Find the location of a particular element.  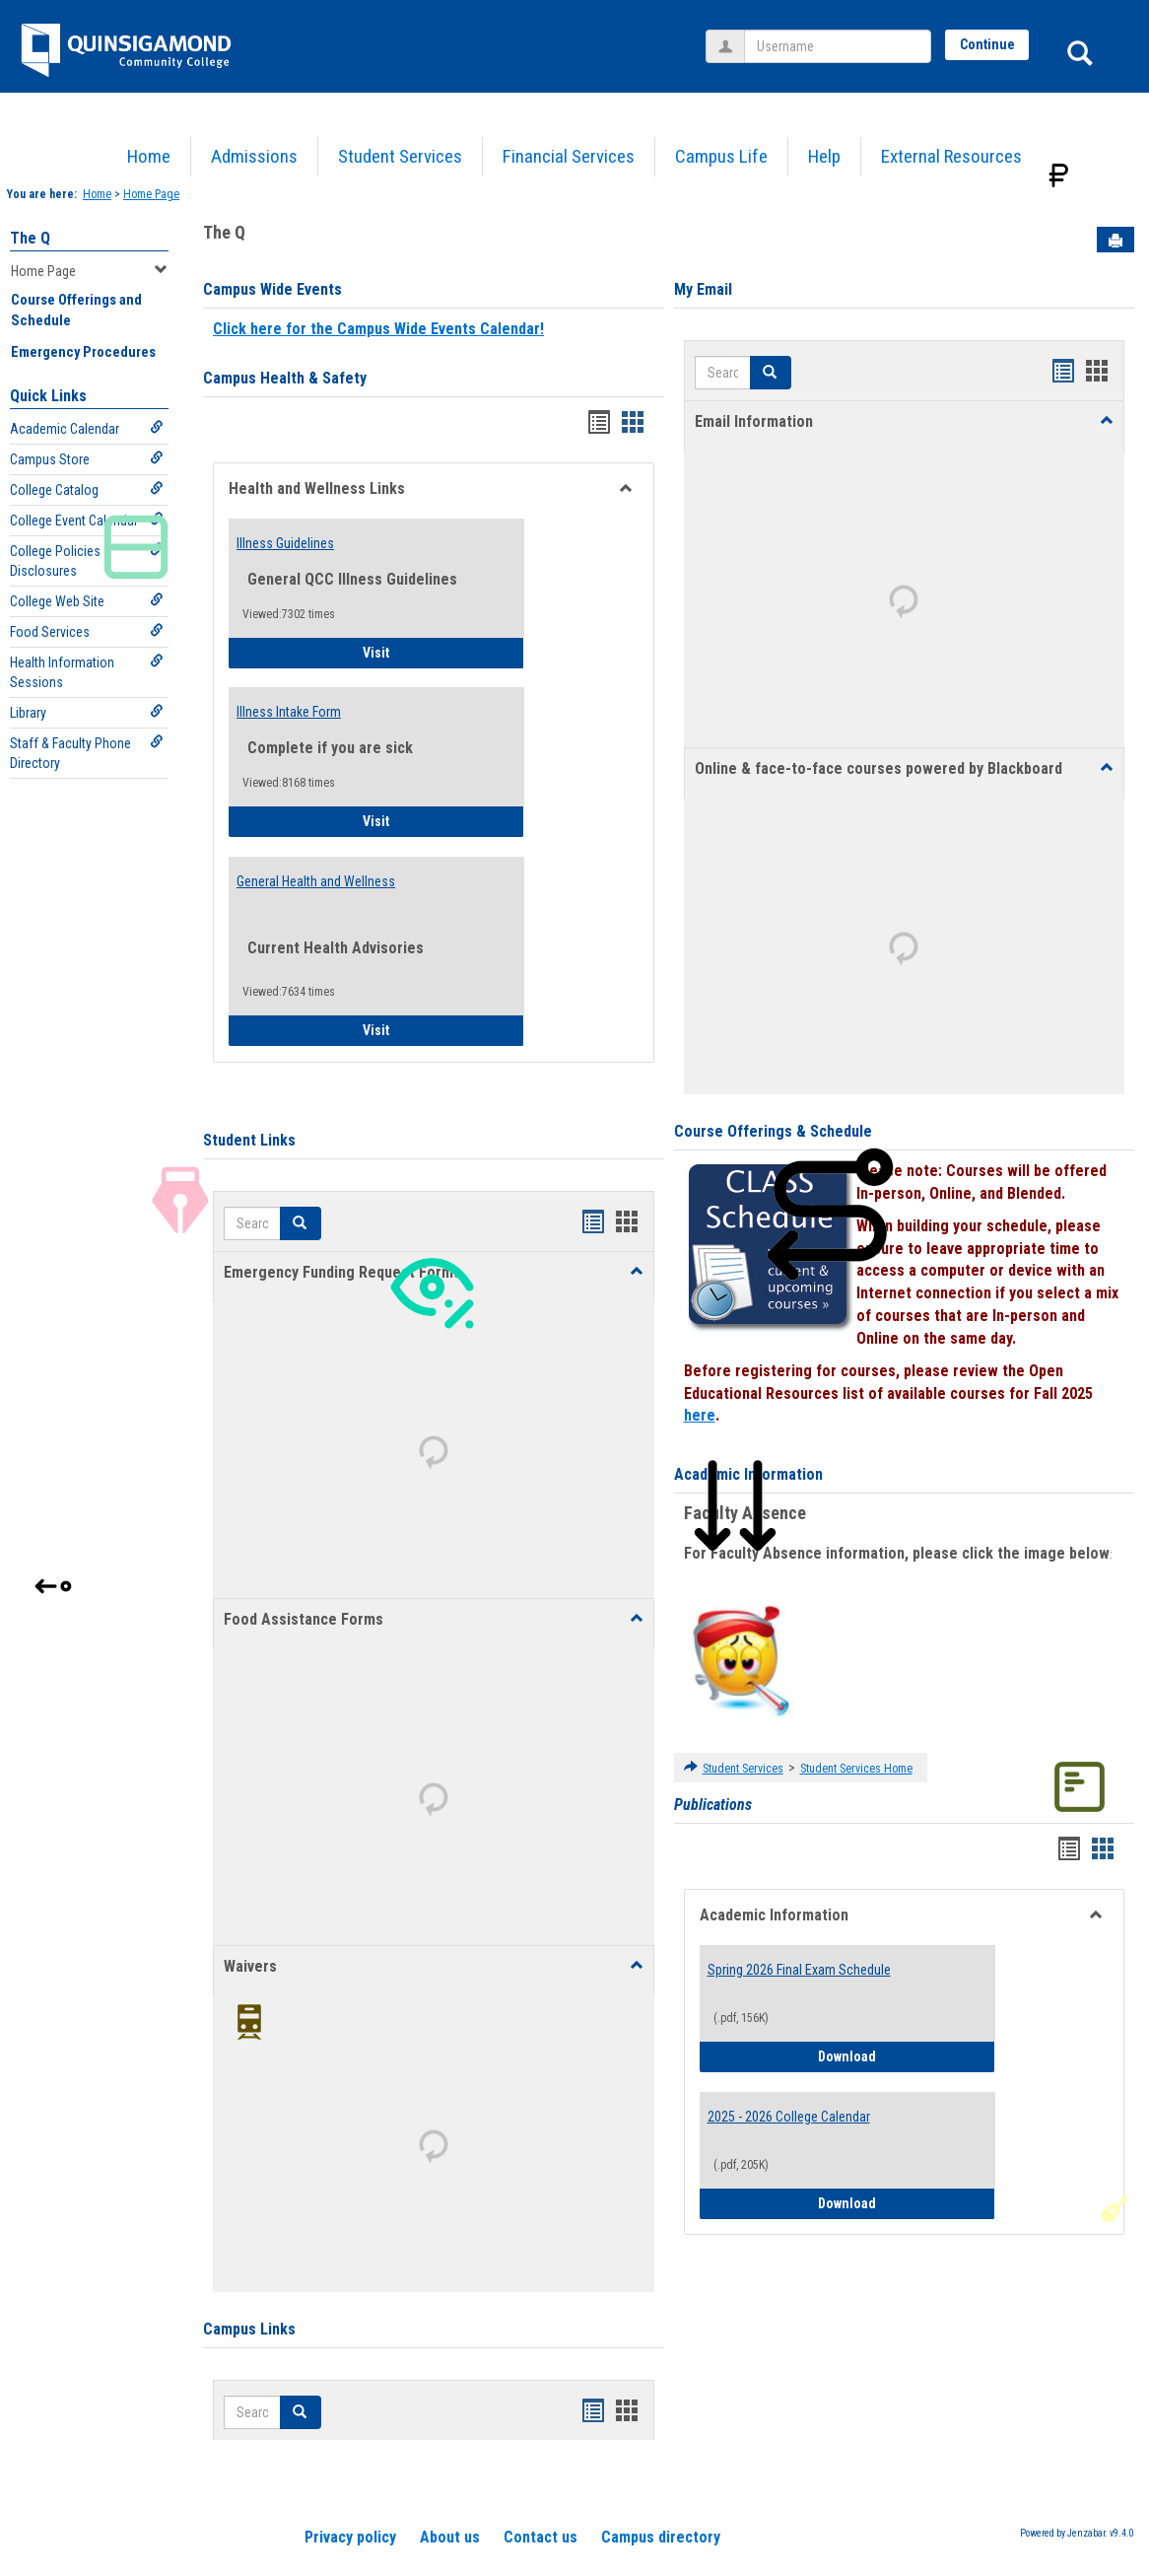

access drawing or illustration tools is located at coordinates (180, 1200).